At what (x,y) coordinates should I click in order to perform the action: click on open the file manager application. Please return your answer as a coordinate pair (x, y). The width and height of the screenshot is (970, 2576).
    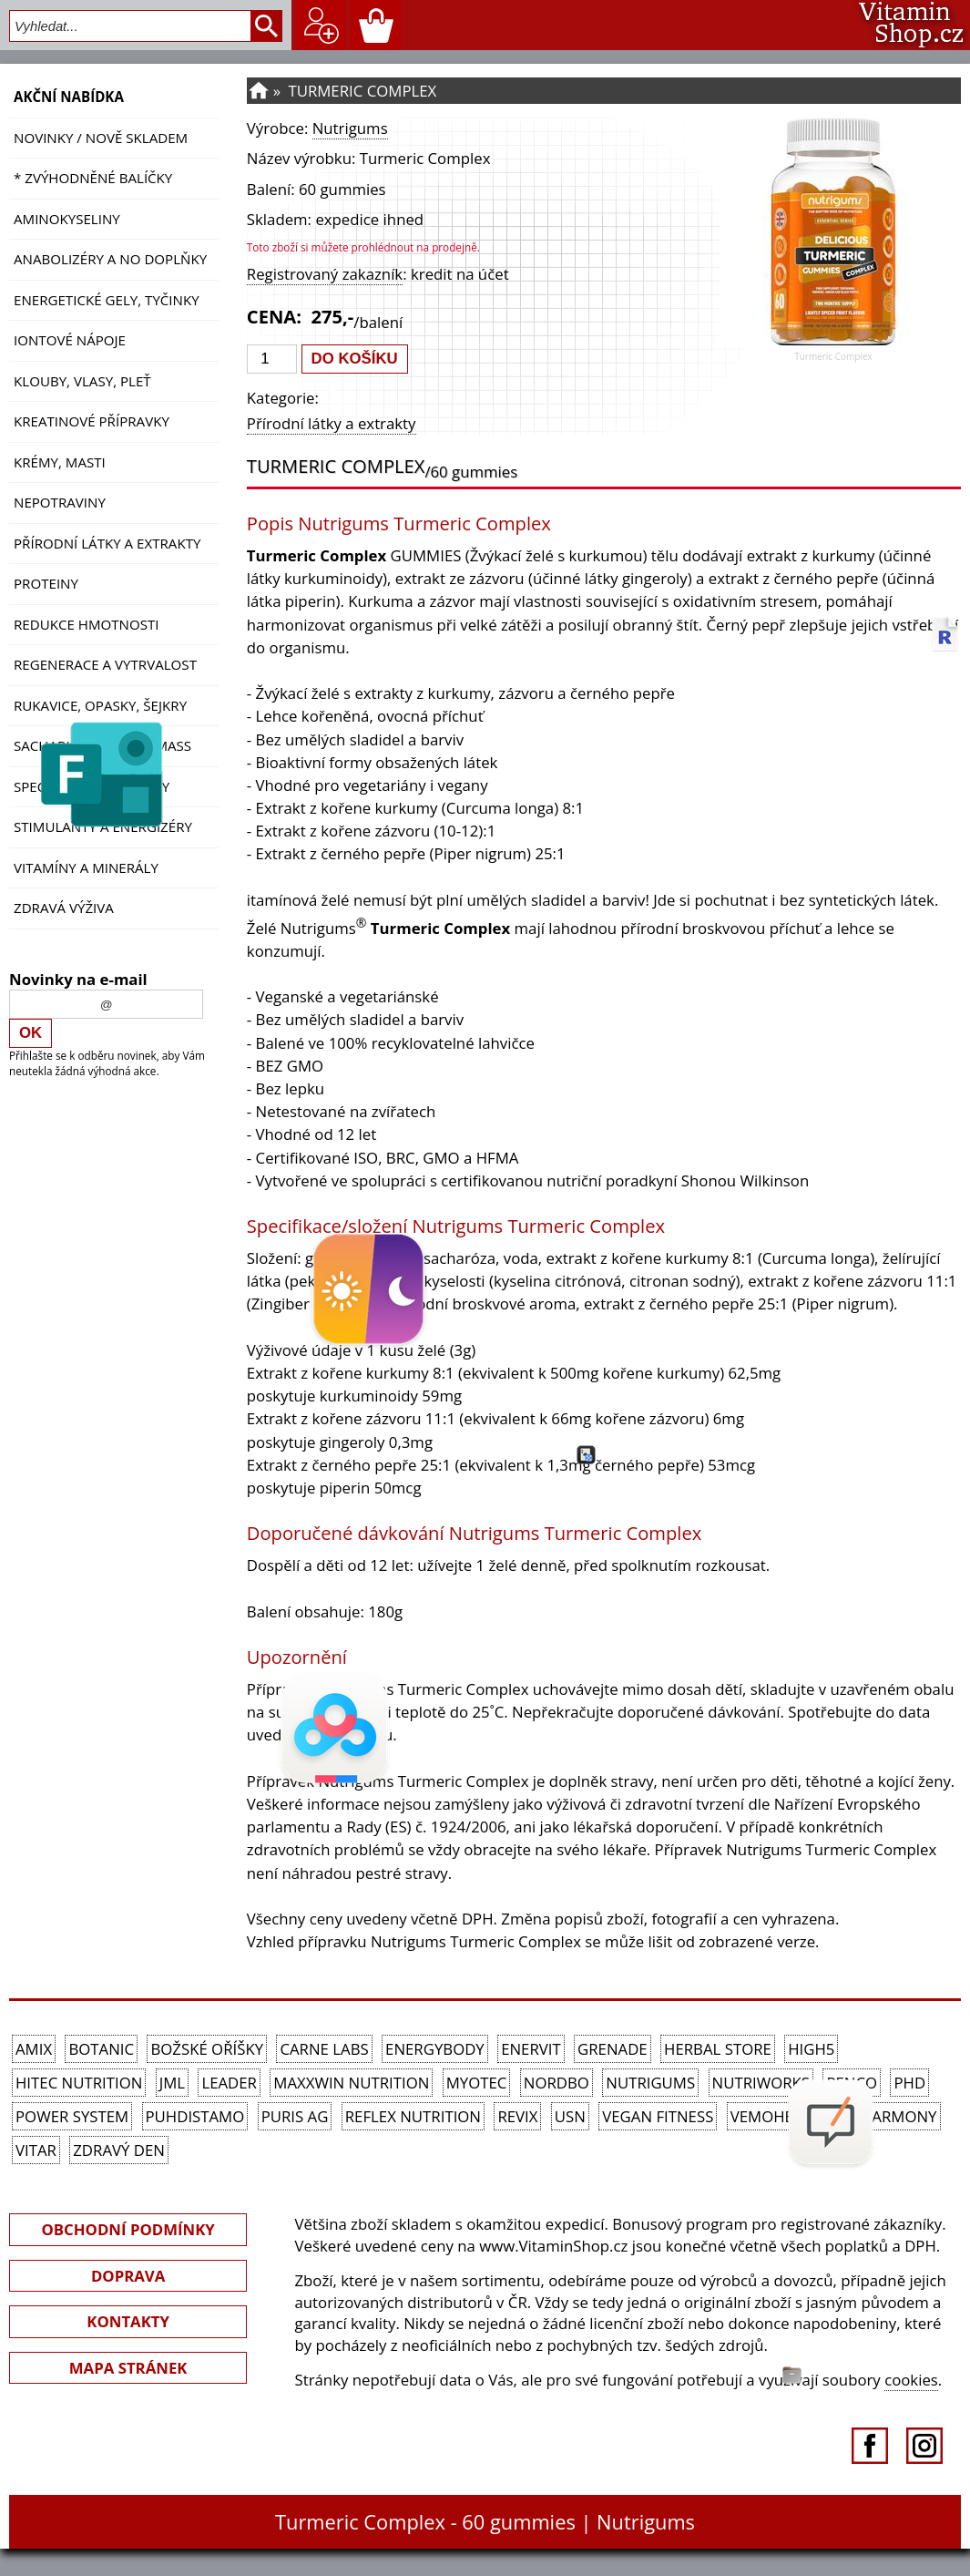
    Looking at the image, I should click on (791, 2375).